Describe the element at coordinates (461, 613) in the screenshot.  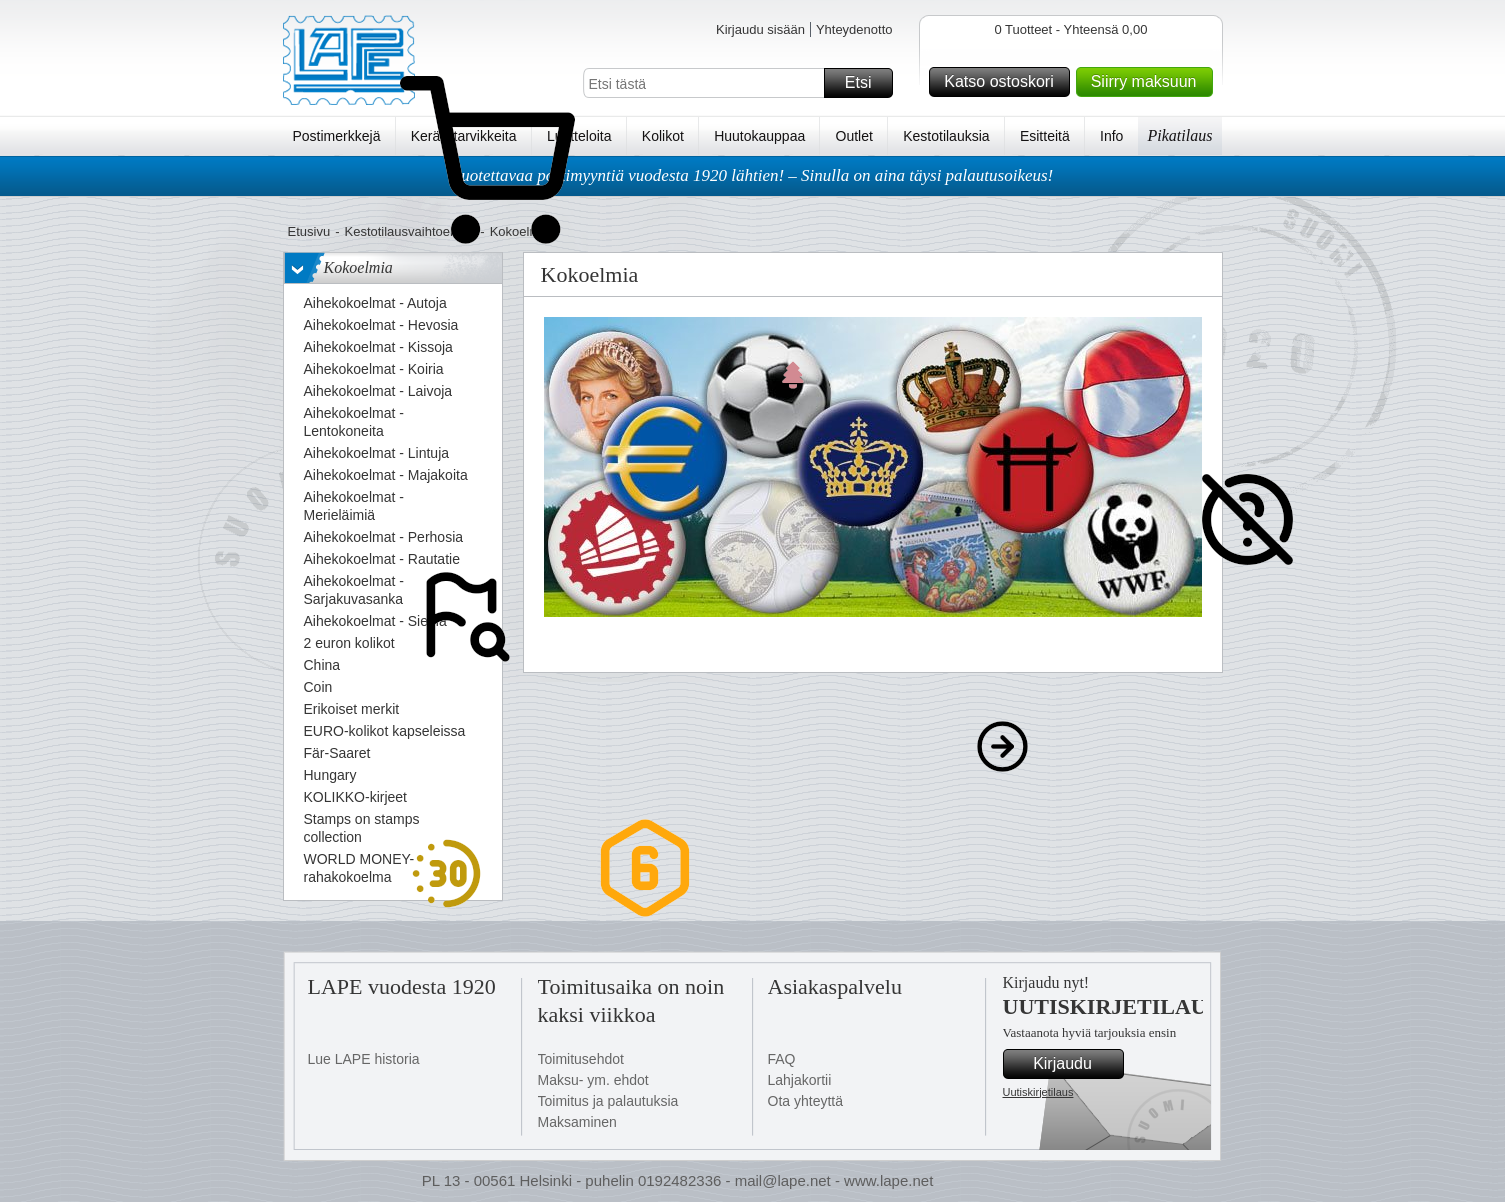
I see `search flagged items` at that location.